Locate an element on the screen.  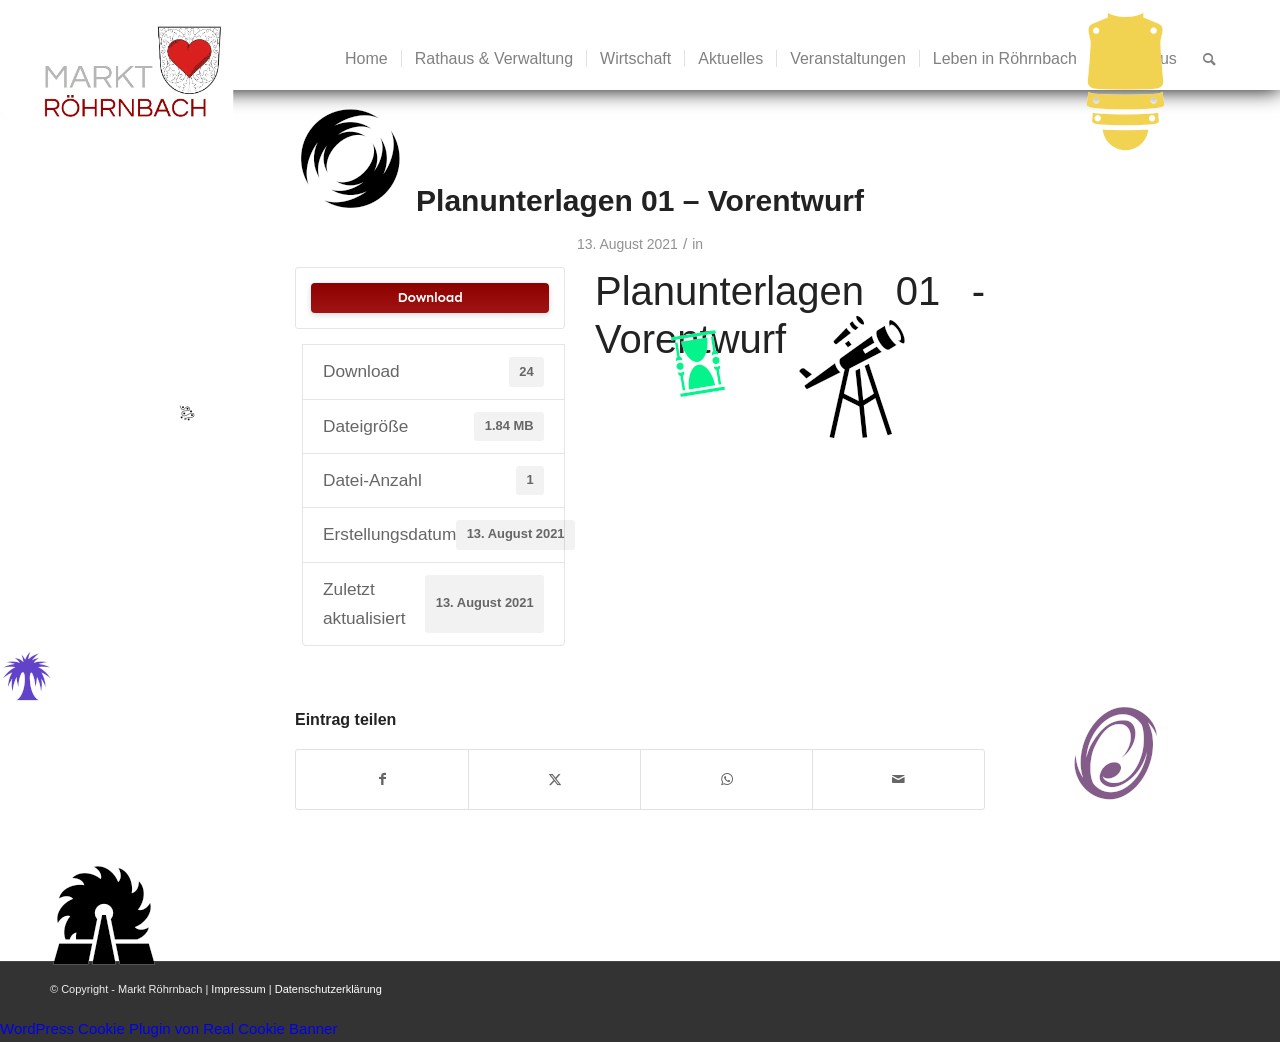
explore or discover new content is located at coordinates (852, 377).